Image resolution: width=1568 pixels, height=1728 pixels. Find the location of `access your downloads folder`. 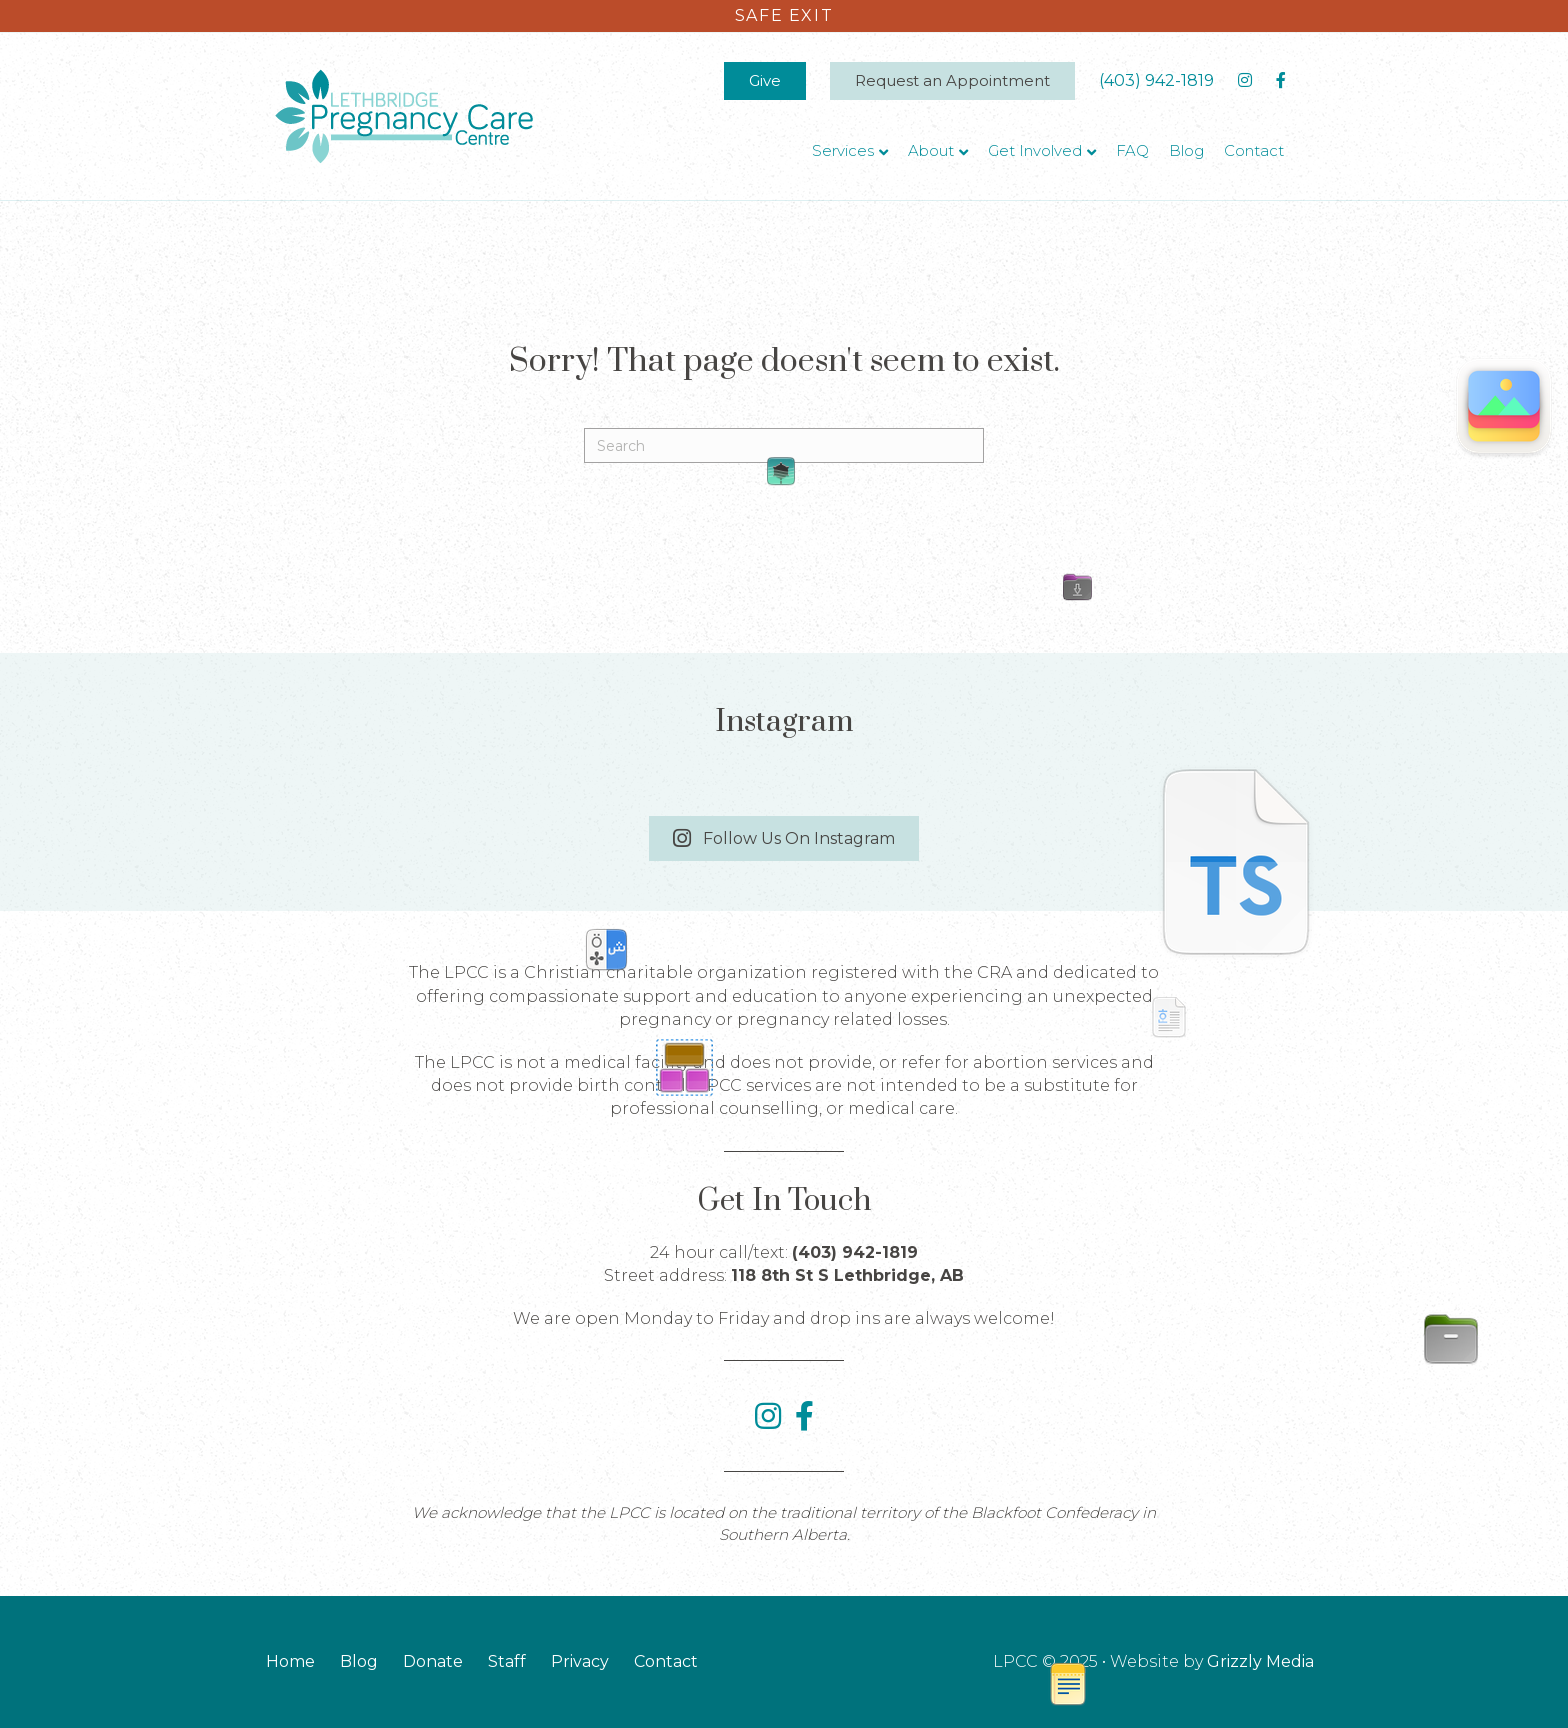

access your downloads folder is located at coordinates (1077, 586).